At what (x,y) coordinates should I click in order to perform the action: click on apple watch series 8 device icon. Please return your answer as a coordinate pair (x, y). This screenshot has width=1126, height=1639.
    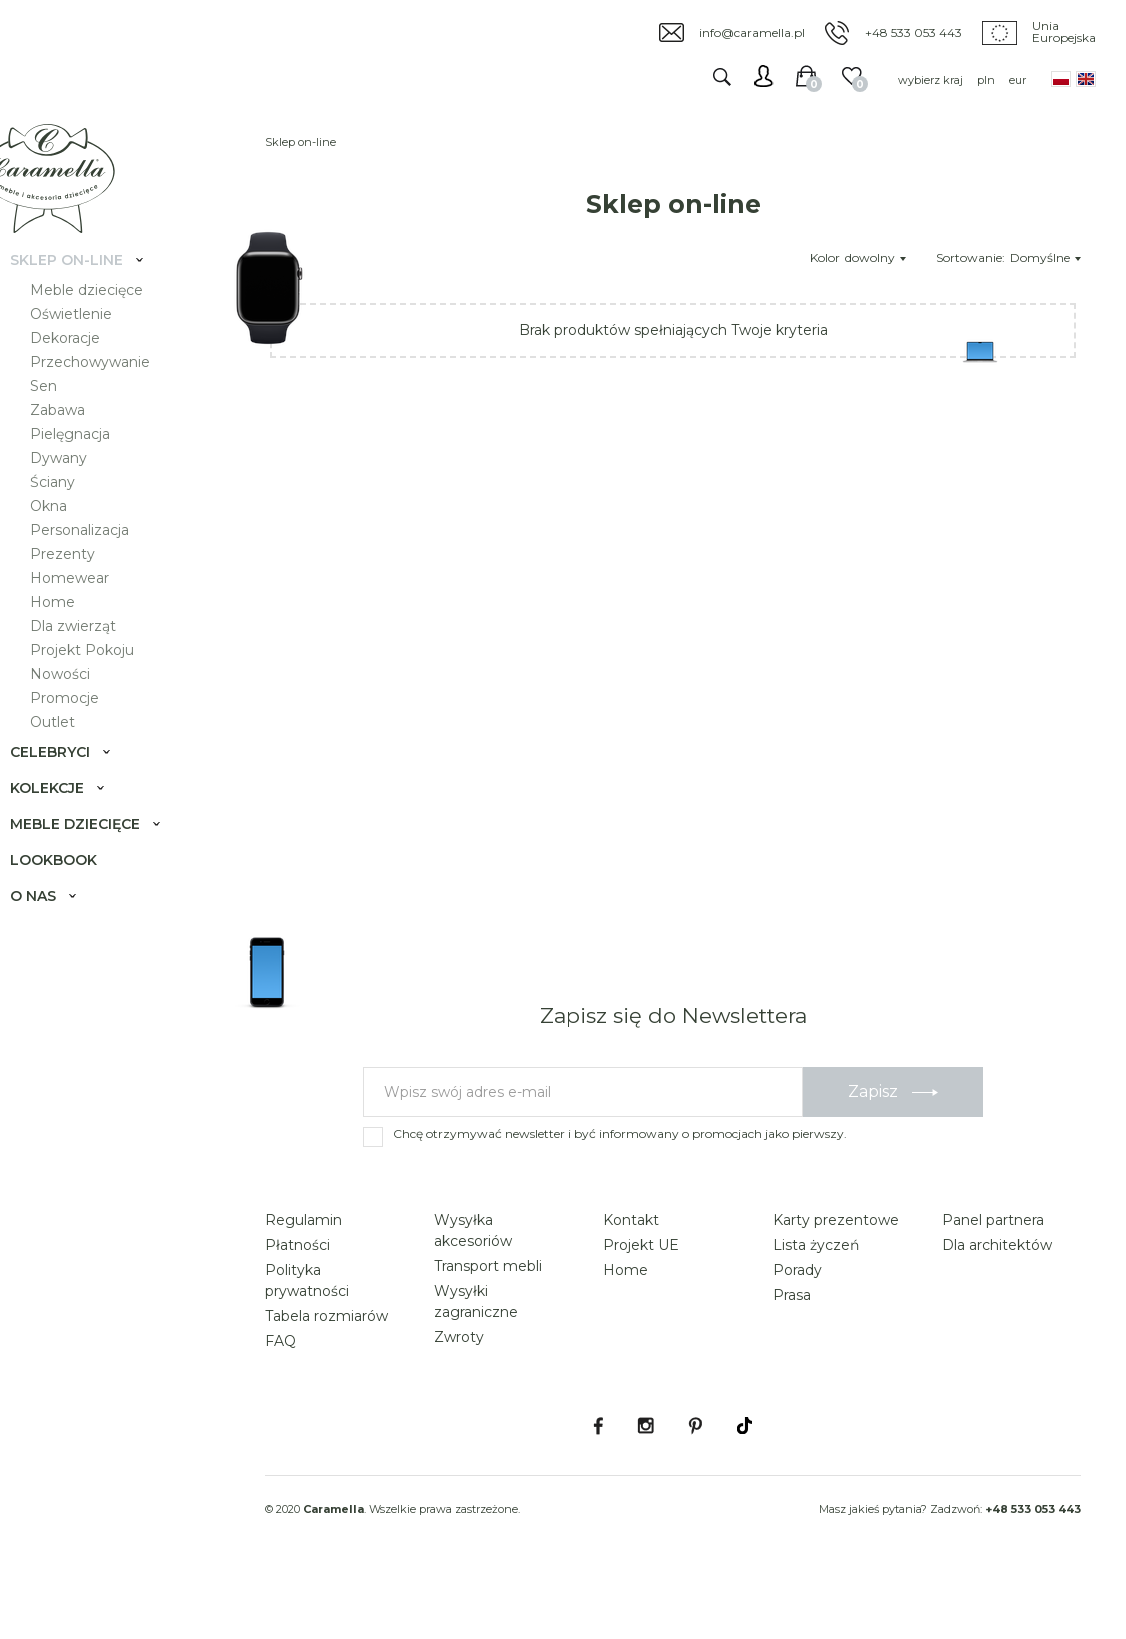
    Looking at the image, I should click on (268, 288).